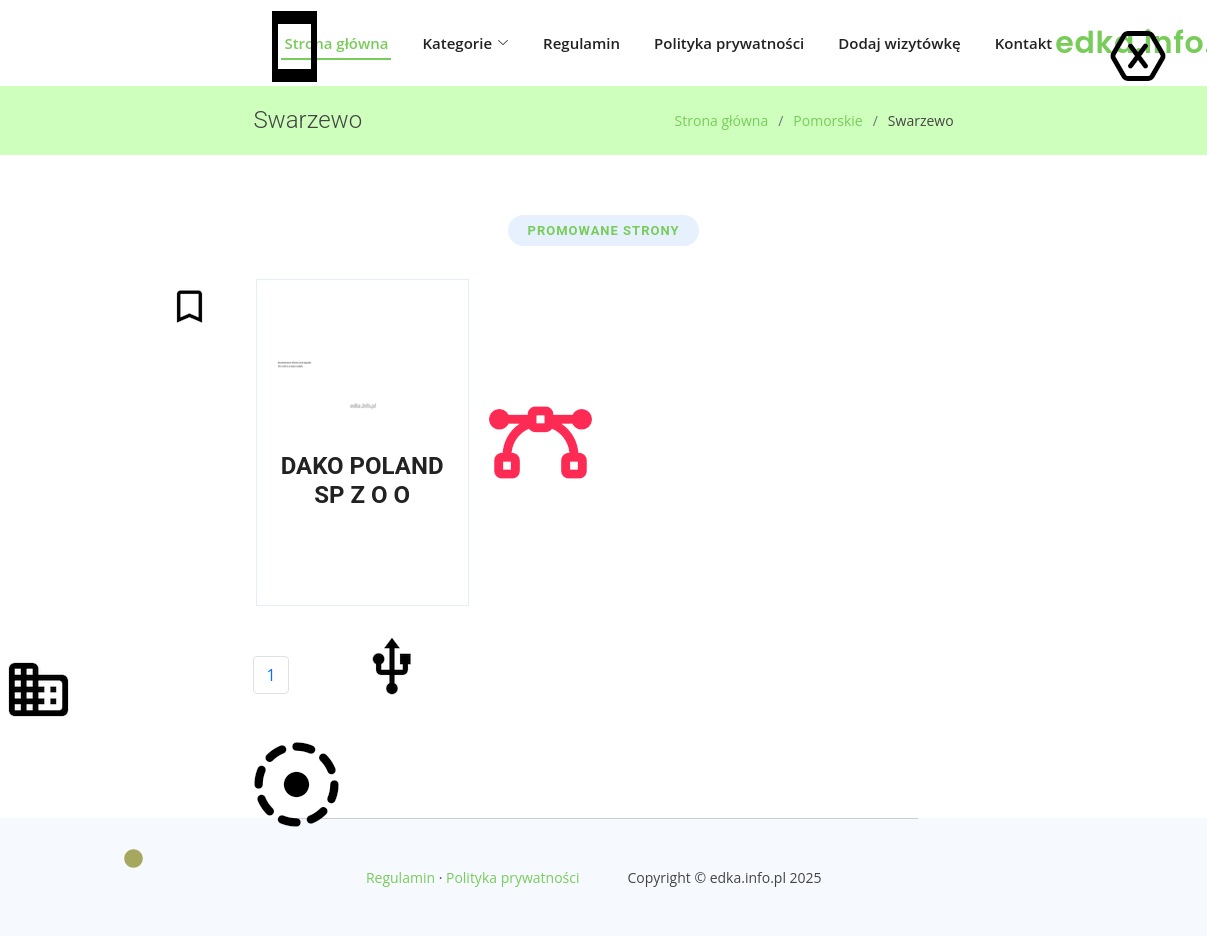  I want to click on access mobile device settings, so click(294, 46).